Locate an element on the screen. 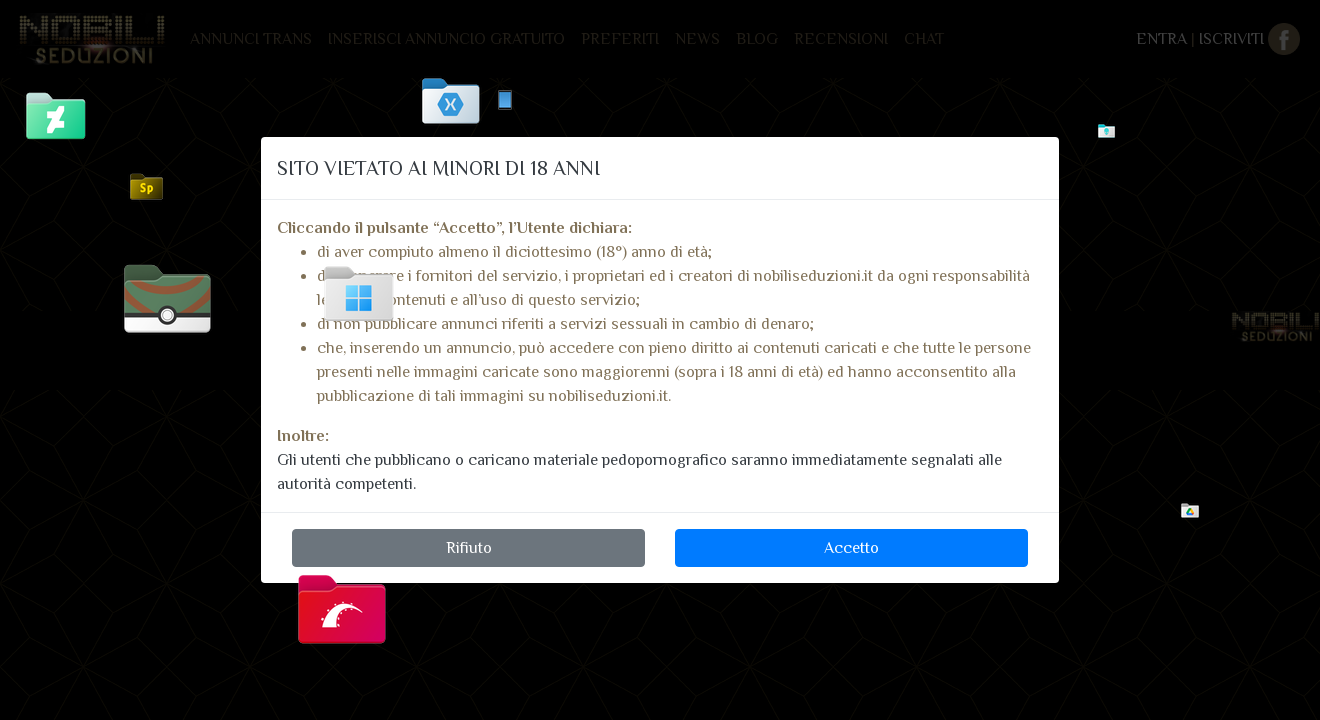 This screenshot has width=1320, height=720. open folder containing adobe spark projects is located at coordinates (146, 187).